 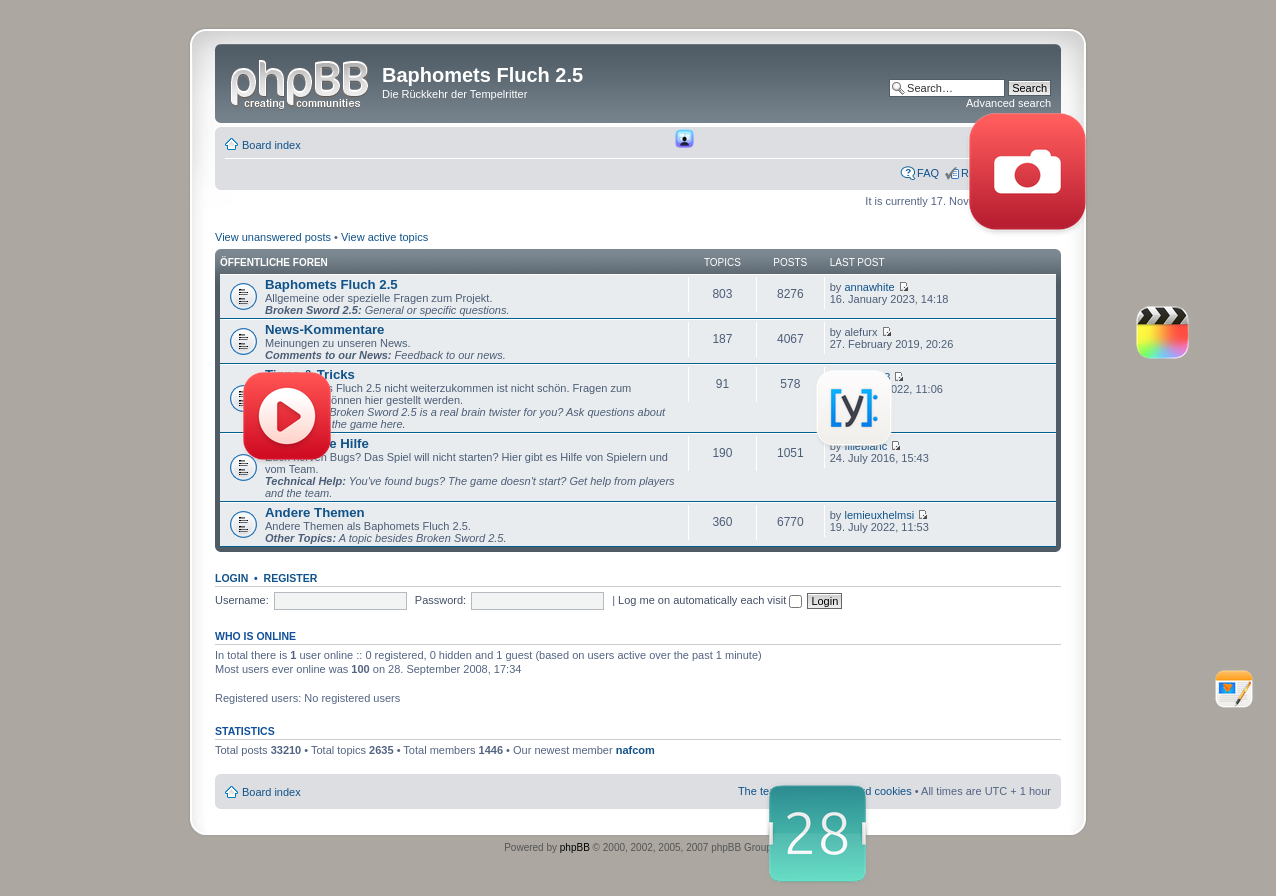 What do you see at coordinates (817, 833) in the screenshot?
I see `open the calendar app` at bounding box center [817, 833].